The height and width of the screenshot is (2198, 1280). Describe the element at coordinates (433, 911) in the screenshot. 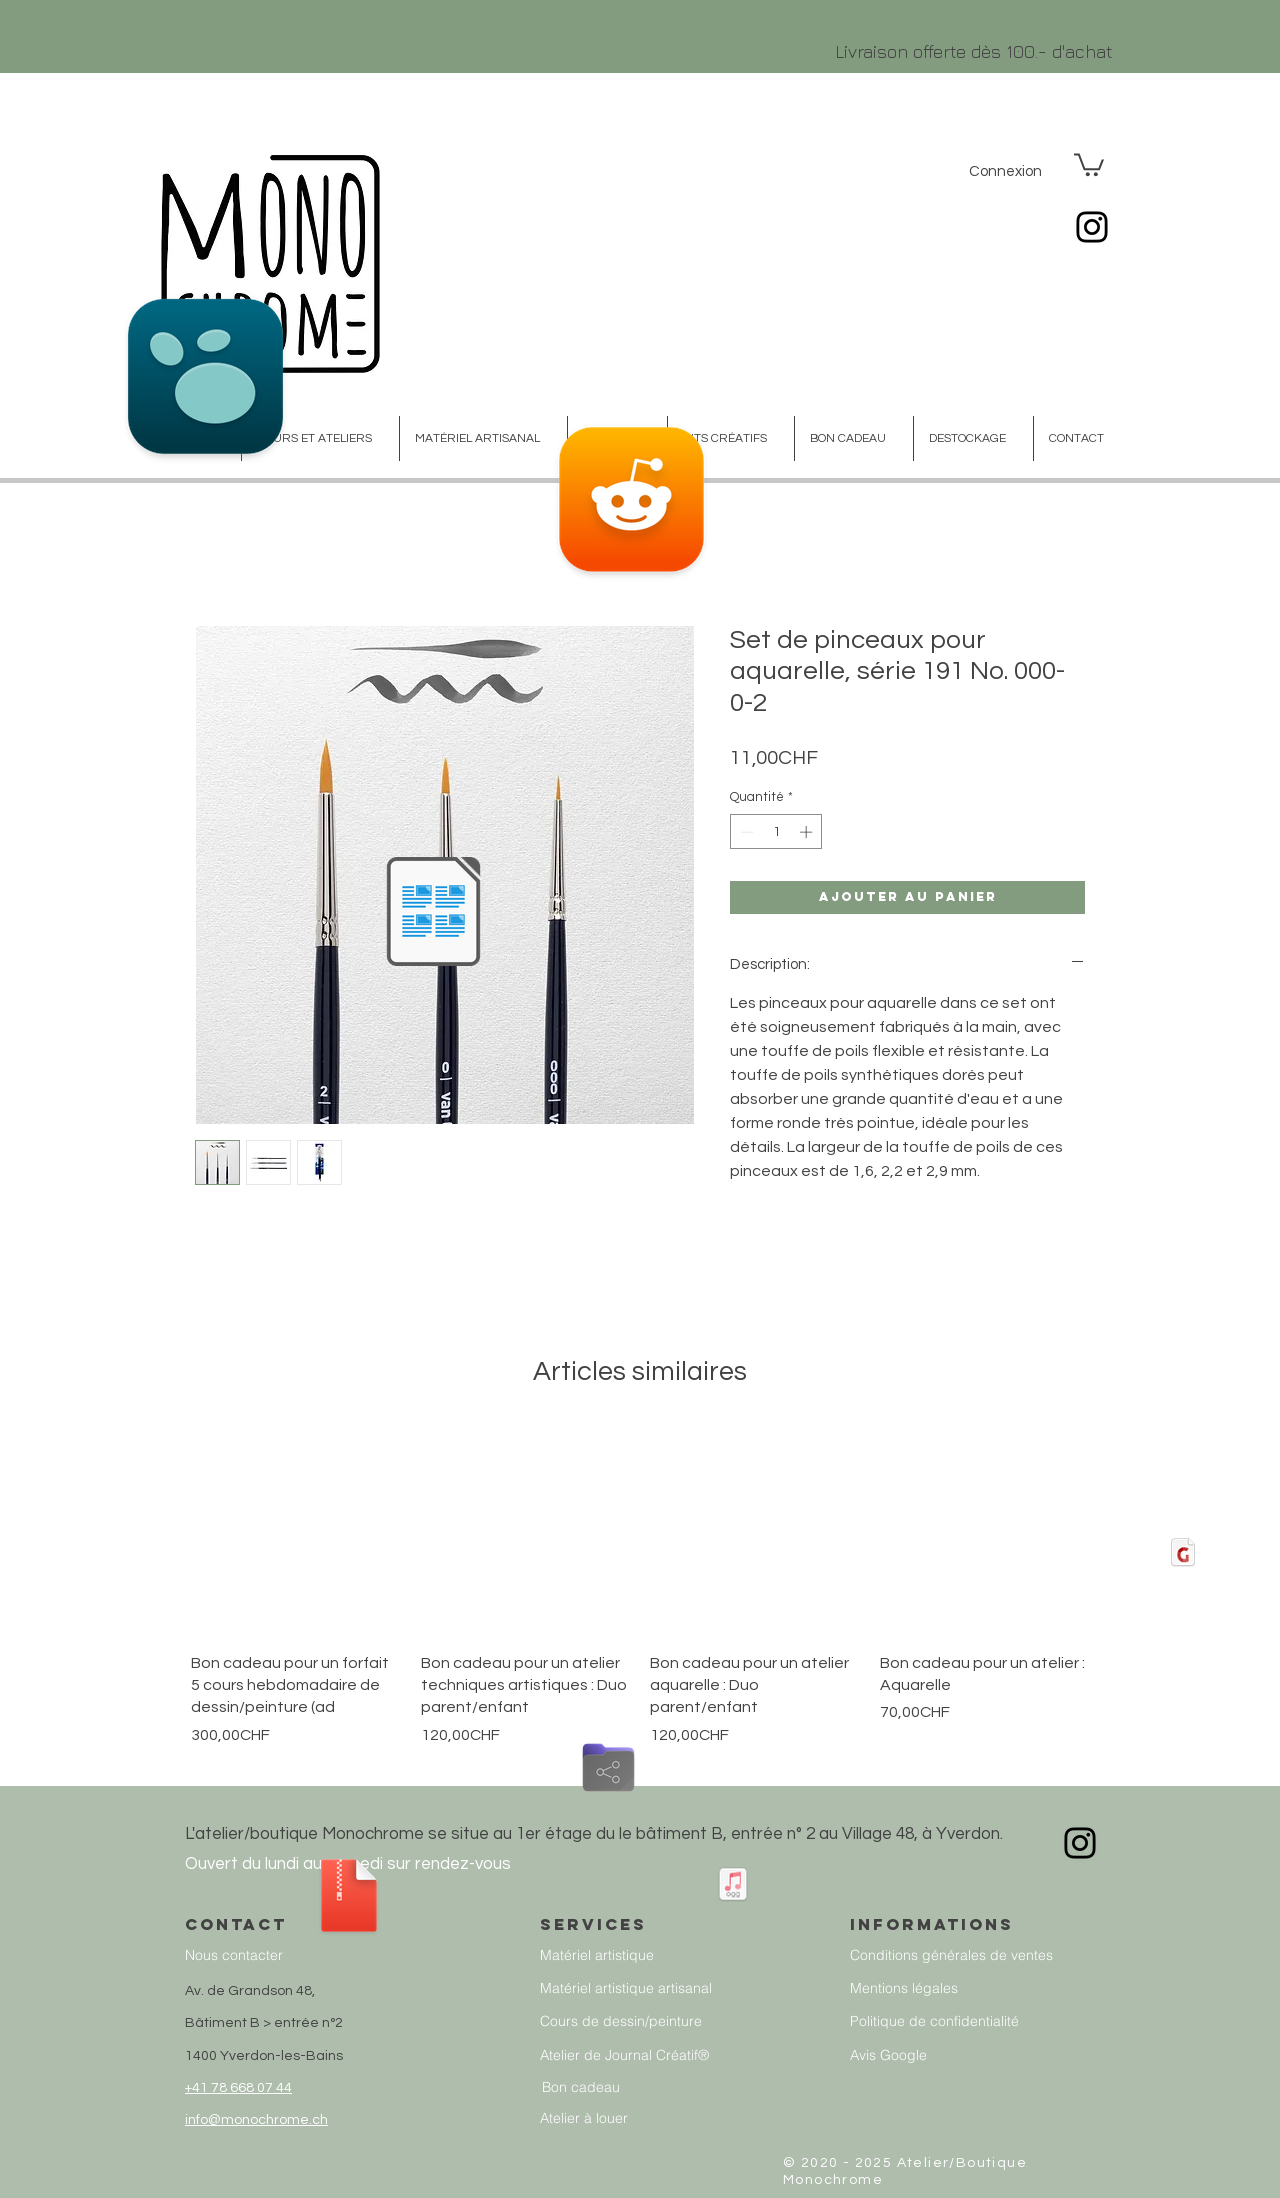

I see `libreoffice master document file type` at that location.